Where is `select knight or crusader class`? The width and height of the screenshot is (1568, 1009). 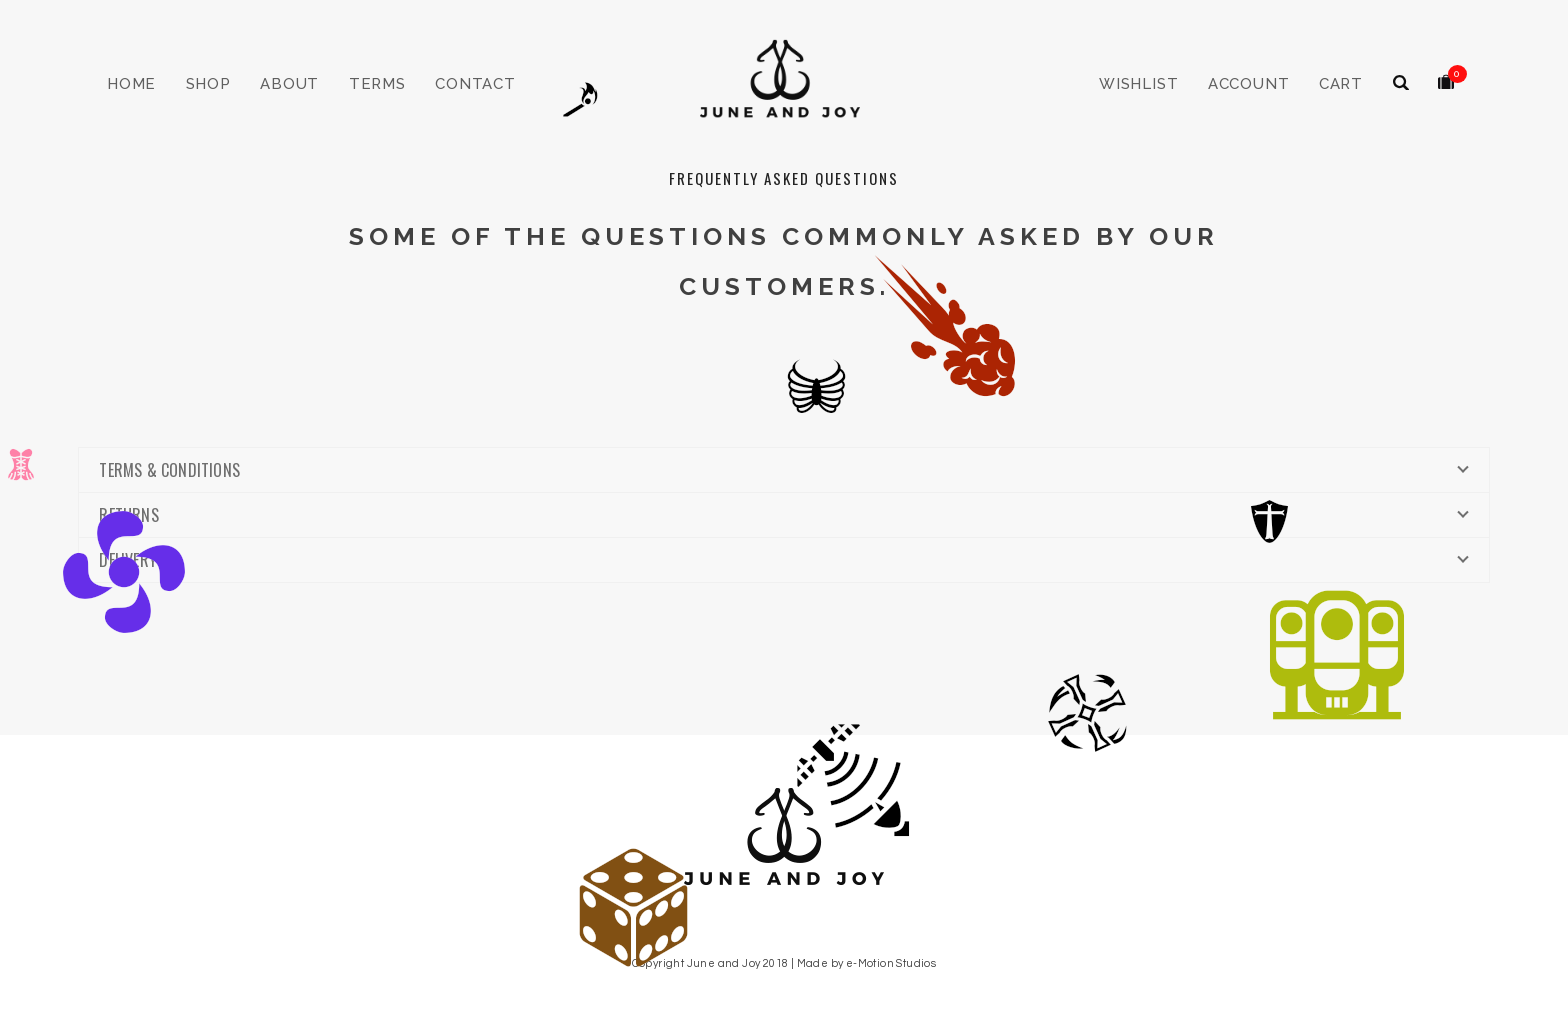 select knight or crusader class is located at coordinates (1269, 521).